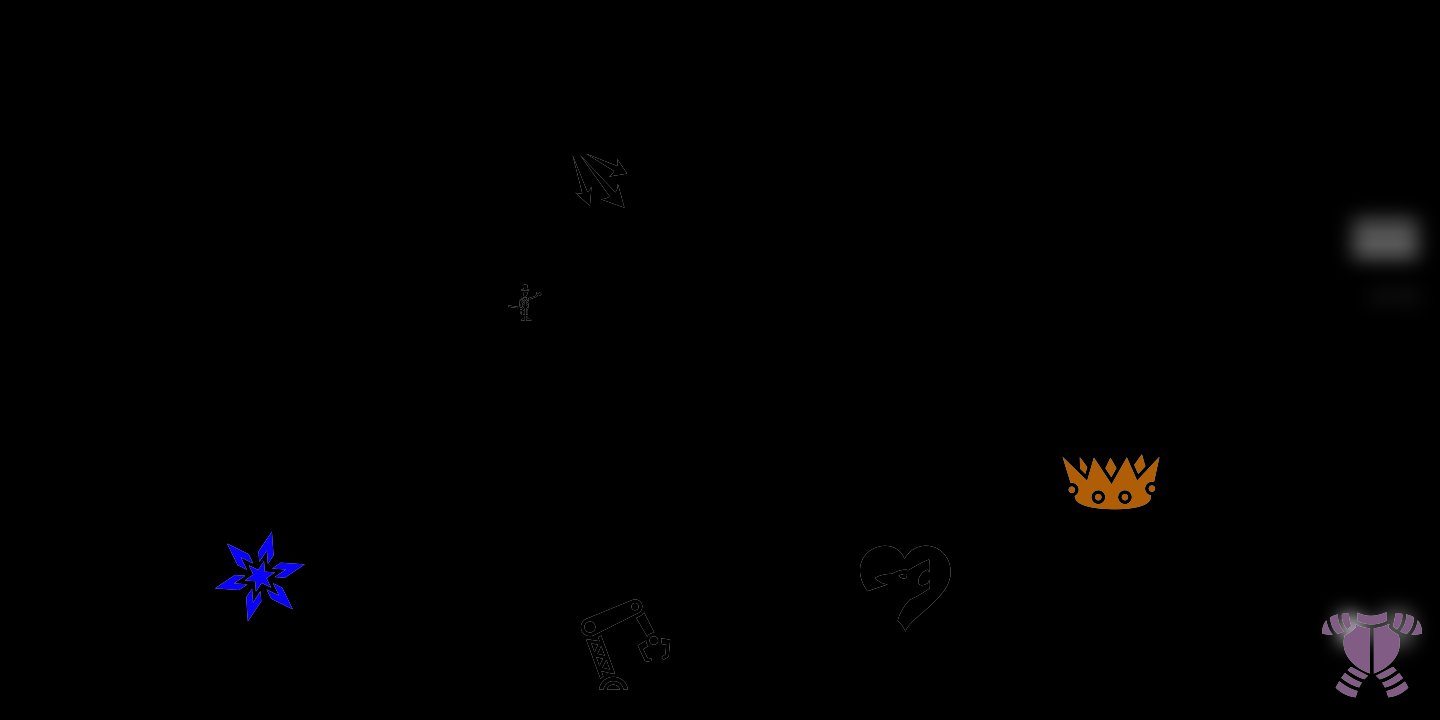 This screenshot has height=720, width=1440. What do you see at coordinates (525, 302) in the screenshot?
I see `circus or entertainment category` at bounding box center [525, 302].